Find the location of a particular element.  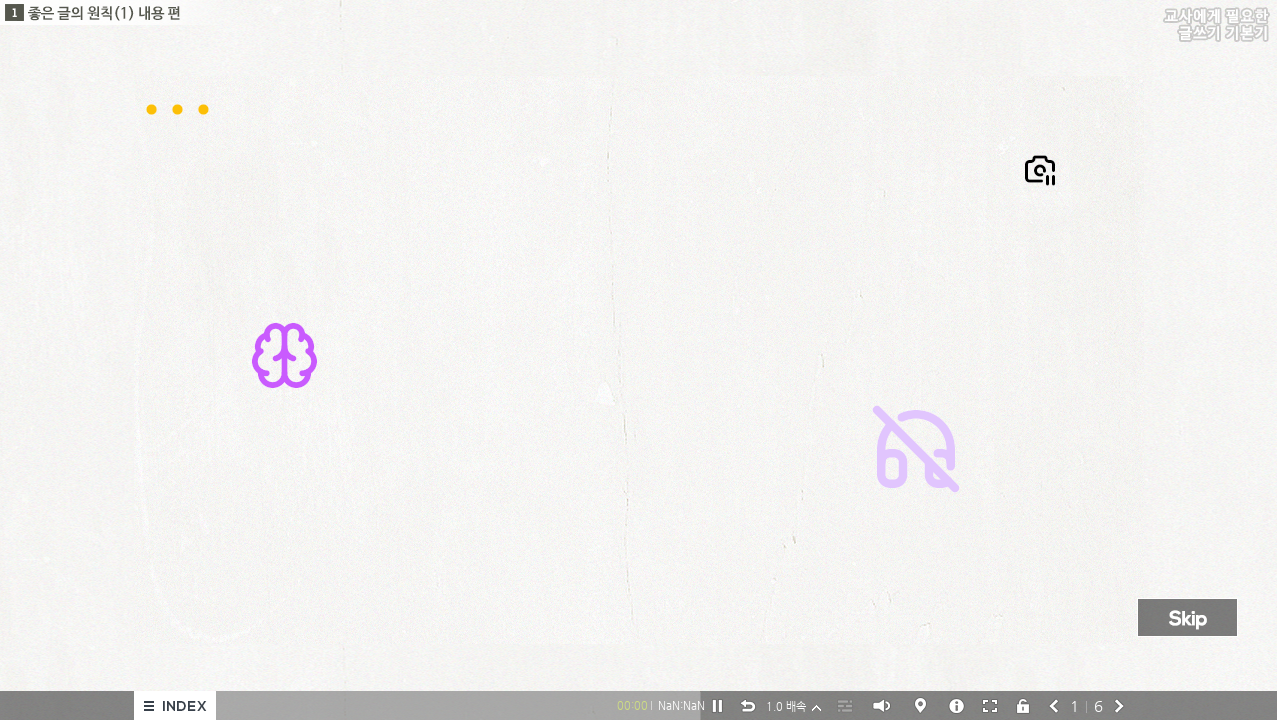

access more options or actions is located at coordinates (177, 109).